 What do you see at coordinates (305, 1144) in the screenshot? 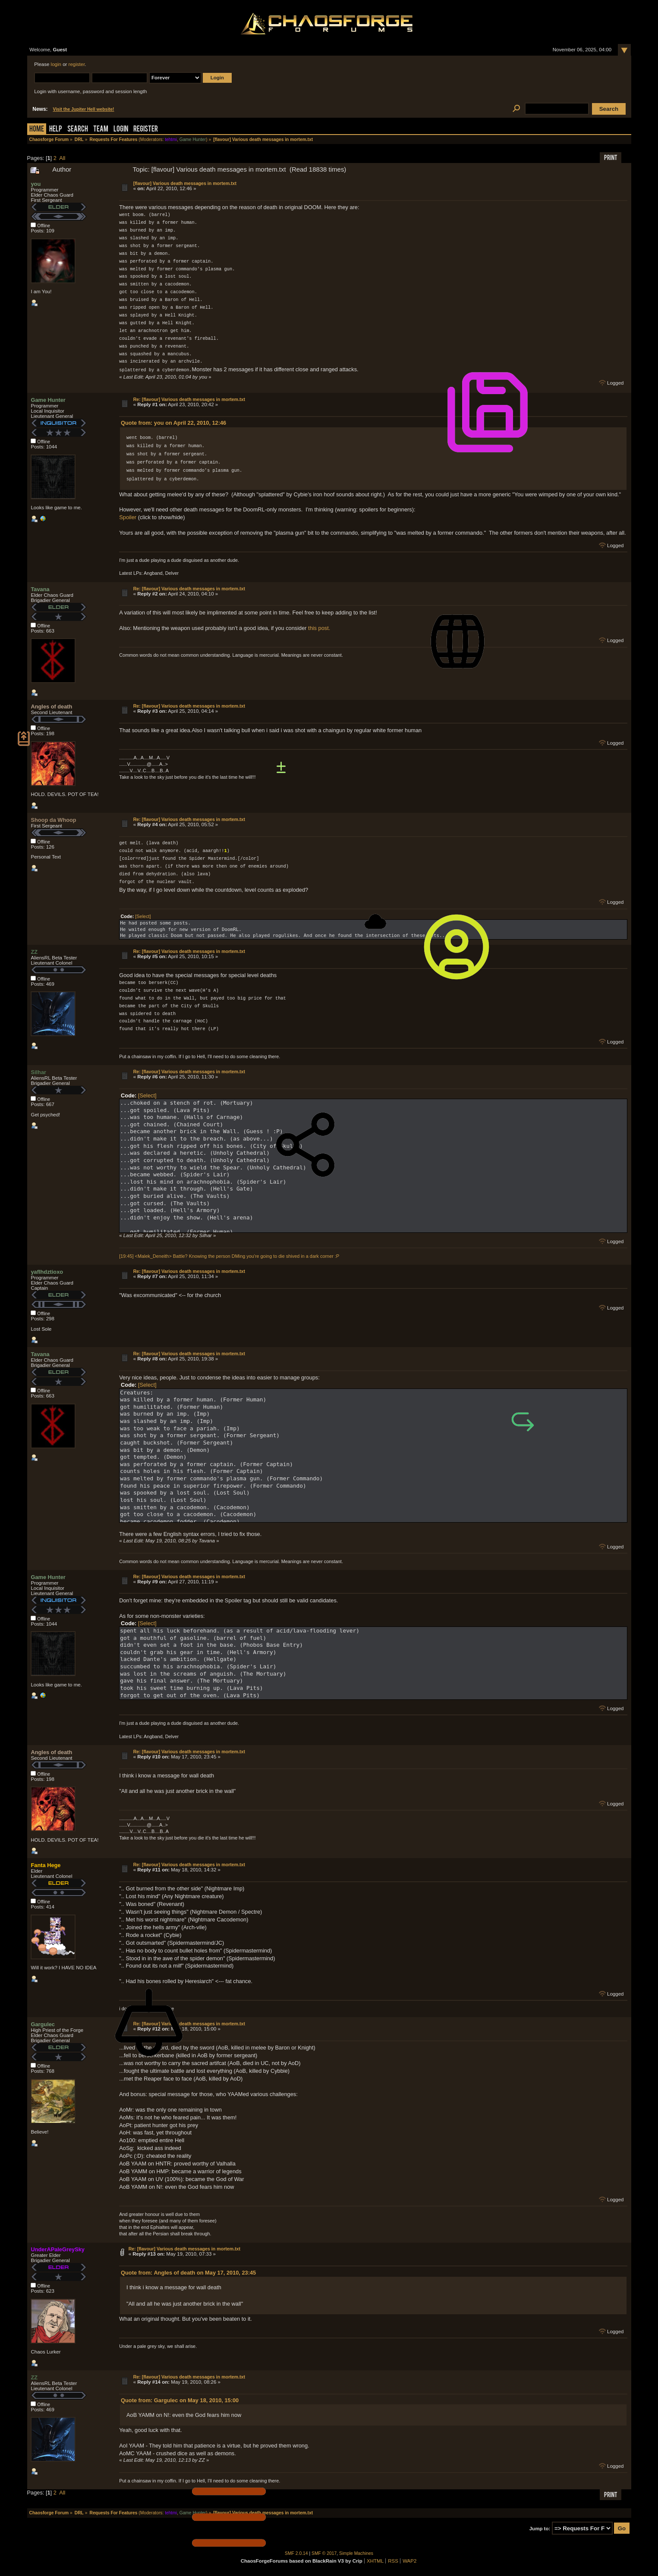
I see `share content with others` at bounding box center [305, 1144].